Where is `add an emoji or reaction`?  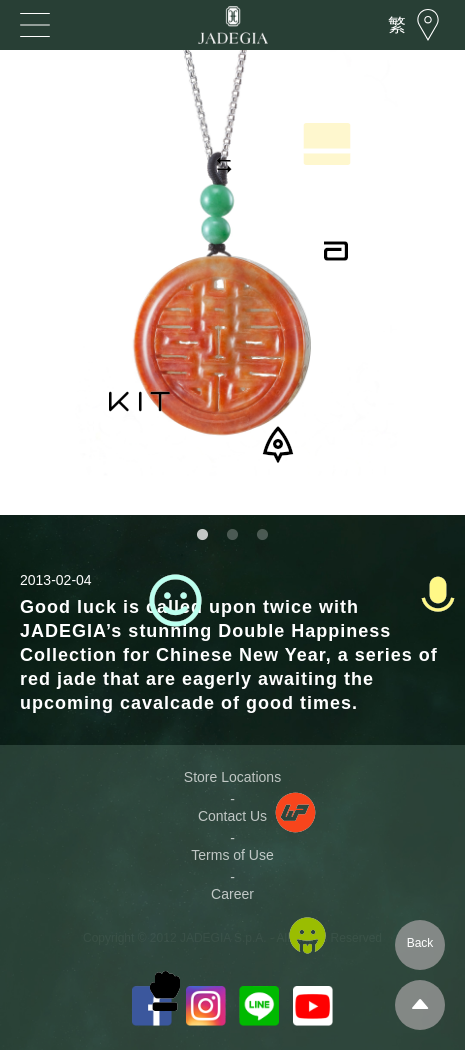
add an emoji or reaction is located at coordinates (175, 600).